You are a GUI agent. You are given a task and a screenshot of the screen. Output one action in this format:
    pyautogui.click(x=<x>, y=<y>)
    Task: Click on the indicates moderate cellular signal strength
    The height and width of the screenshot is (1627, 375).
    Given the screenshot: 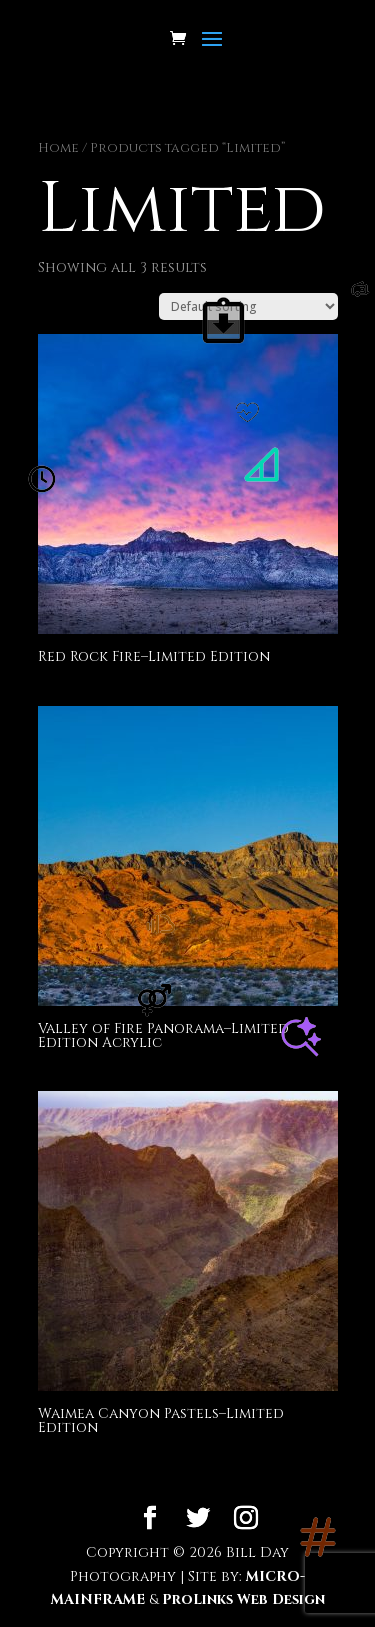 What is the action you would take?
    pyautogui.click(x=261, y=464)
    